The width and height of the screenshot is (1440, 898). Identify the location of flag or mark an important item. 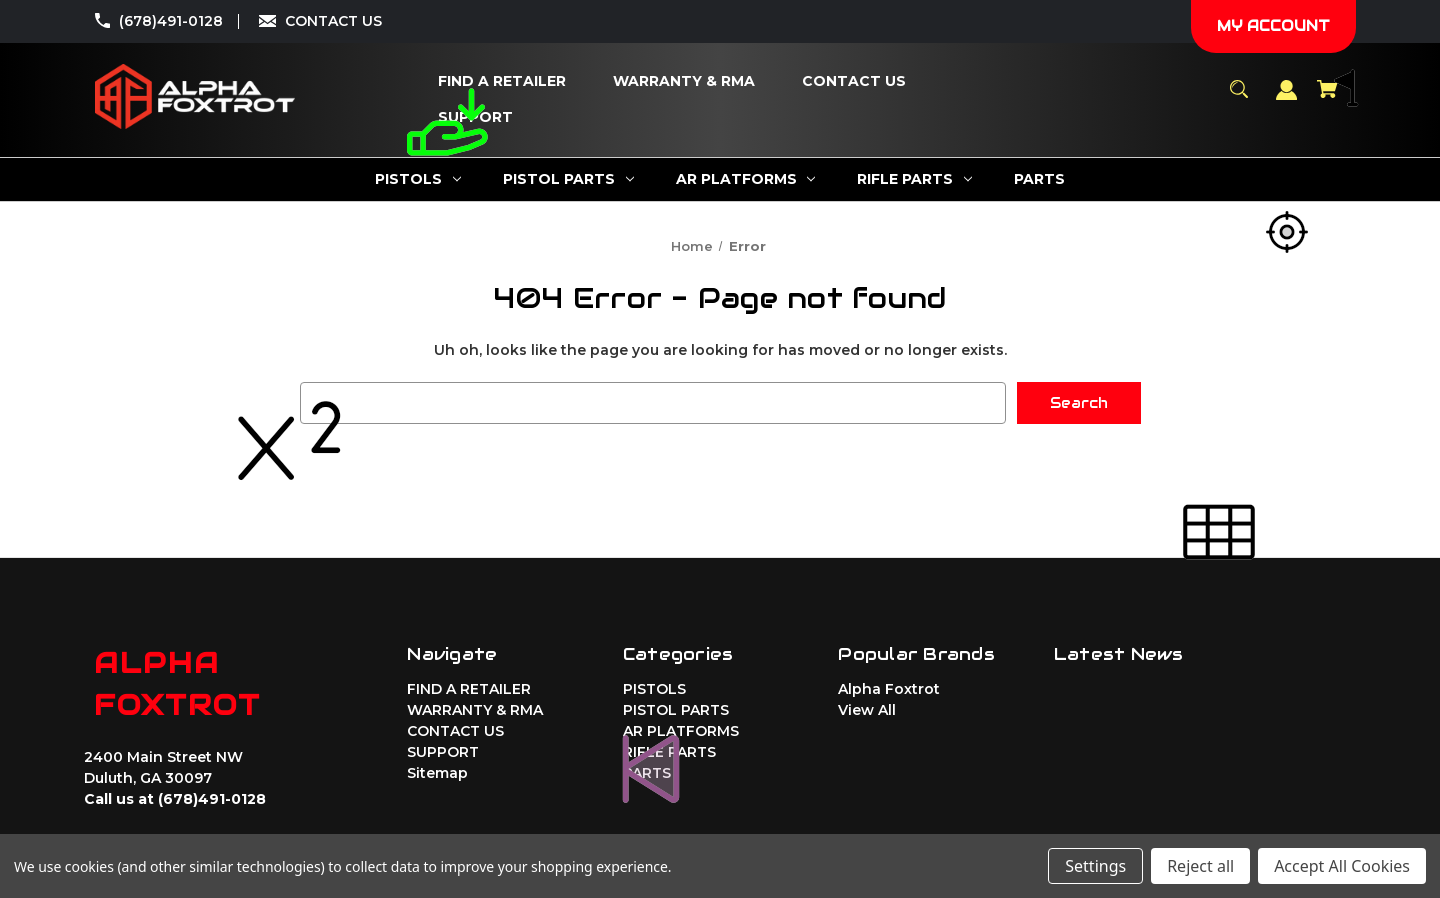
(1349, 88).